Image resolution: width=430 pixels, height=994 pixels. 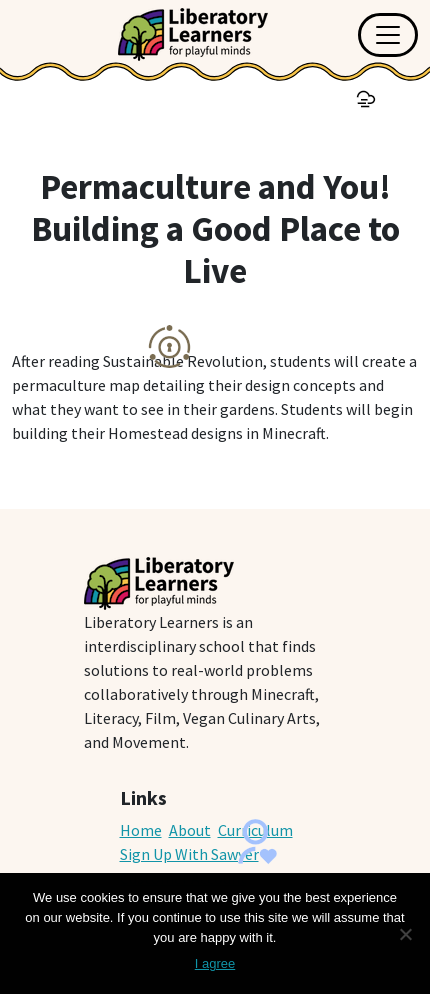 What do you see at coordinates (366, 99) in the screenshot?
I see `view current wind conditions` at bounding box center [366, 99].